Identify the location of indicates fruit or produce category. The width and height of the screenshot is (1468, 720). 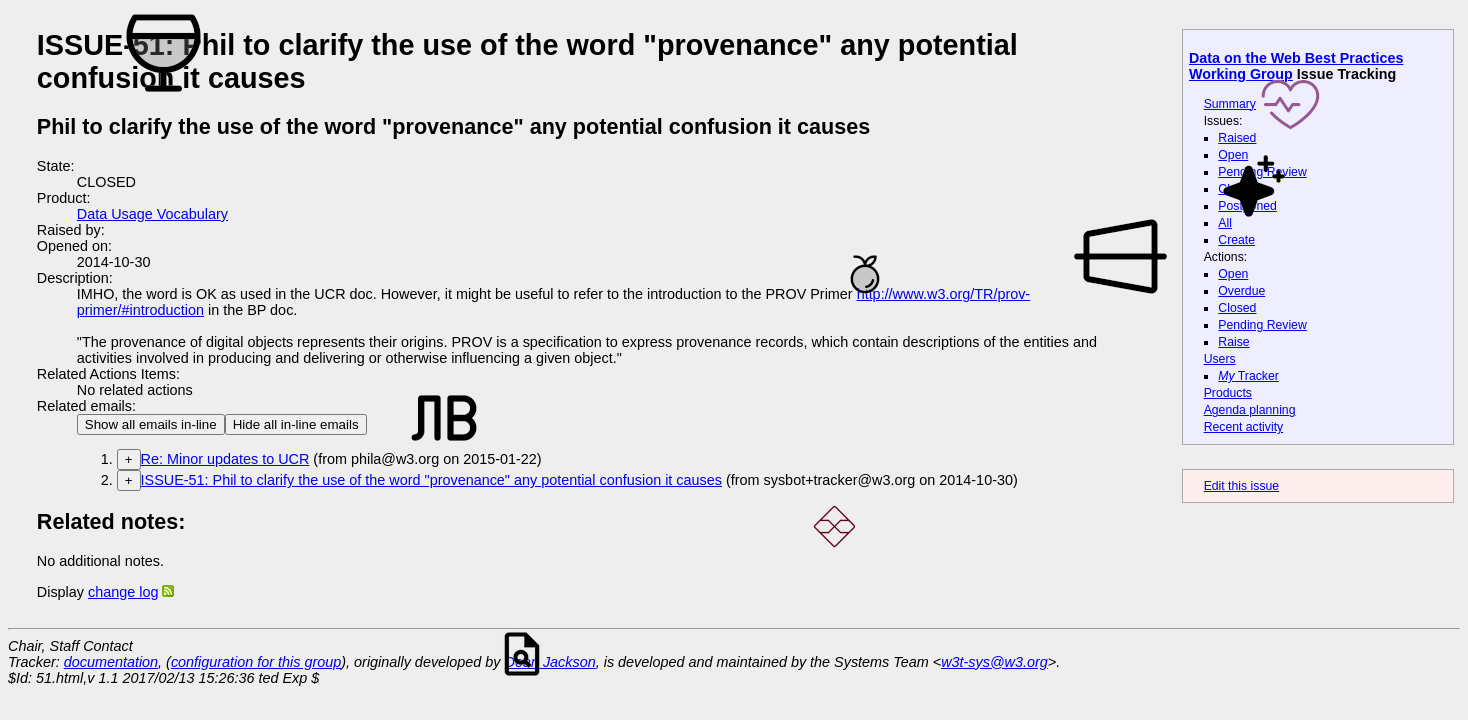
(865, 275).